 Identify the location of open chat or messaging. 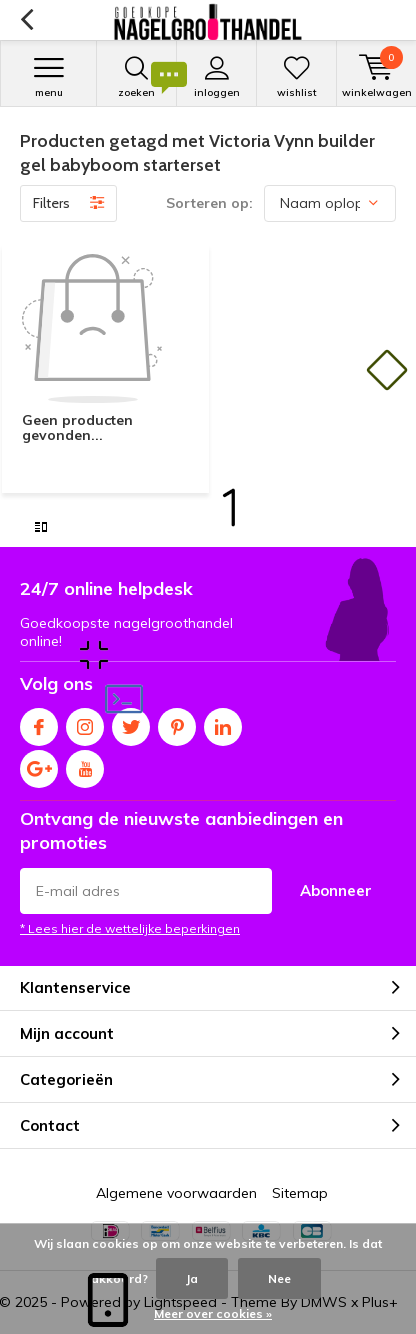
(169, 78).